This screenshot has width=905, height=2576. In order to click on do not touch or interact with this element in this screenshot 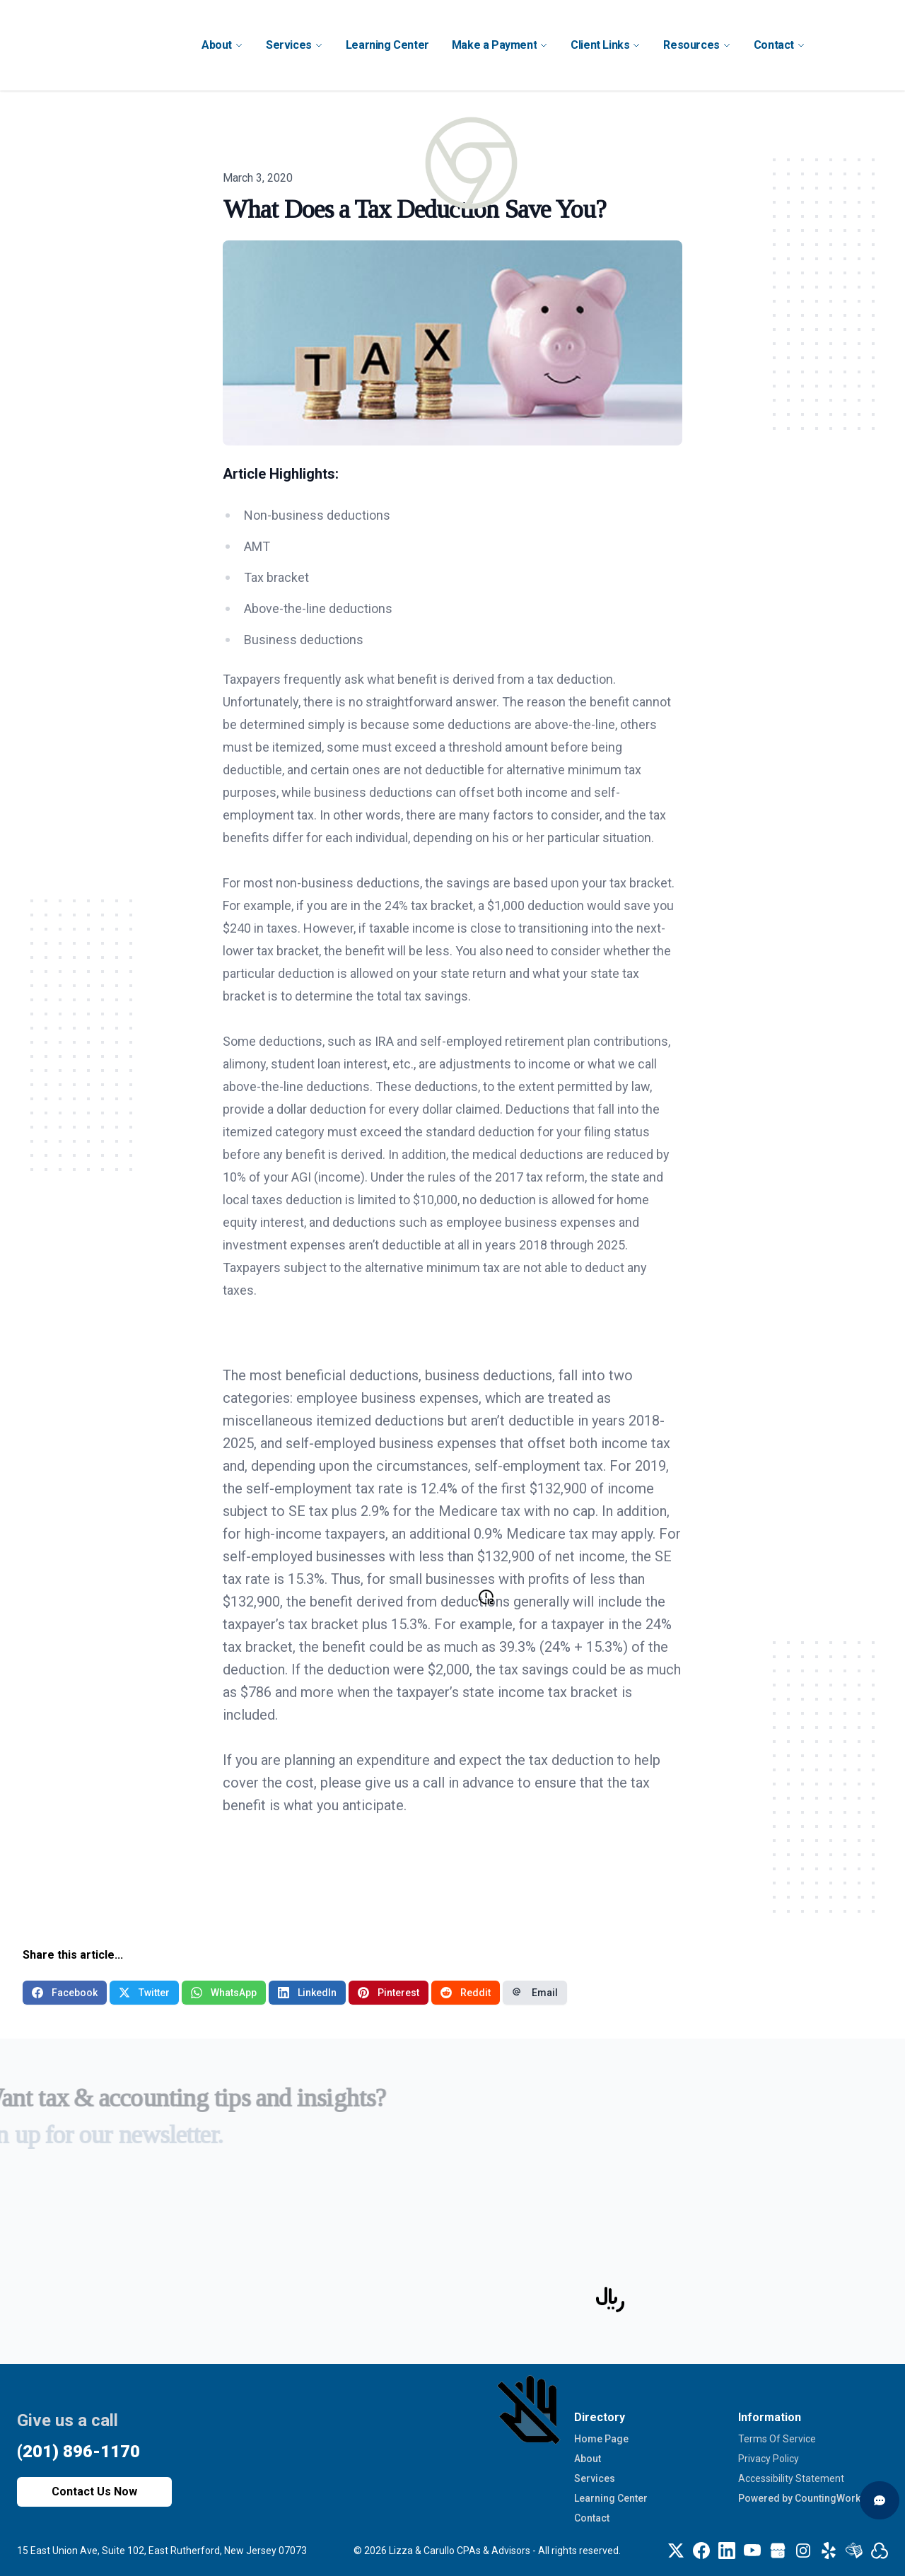, I will do `click(531, 2411)`.